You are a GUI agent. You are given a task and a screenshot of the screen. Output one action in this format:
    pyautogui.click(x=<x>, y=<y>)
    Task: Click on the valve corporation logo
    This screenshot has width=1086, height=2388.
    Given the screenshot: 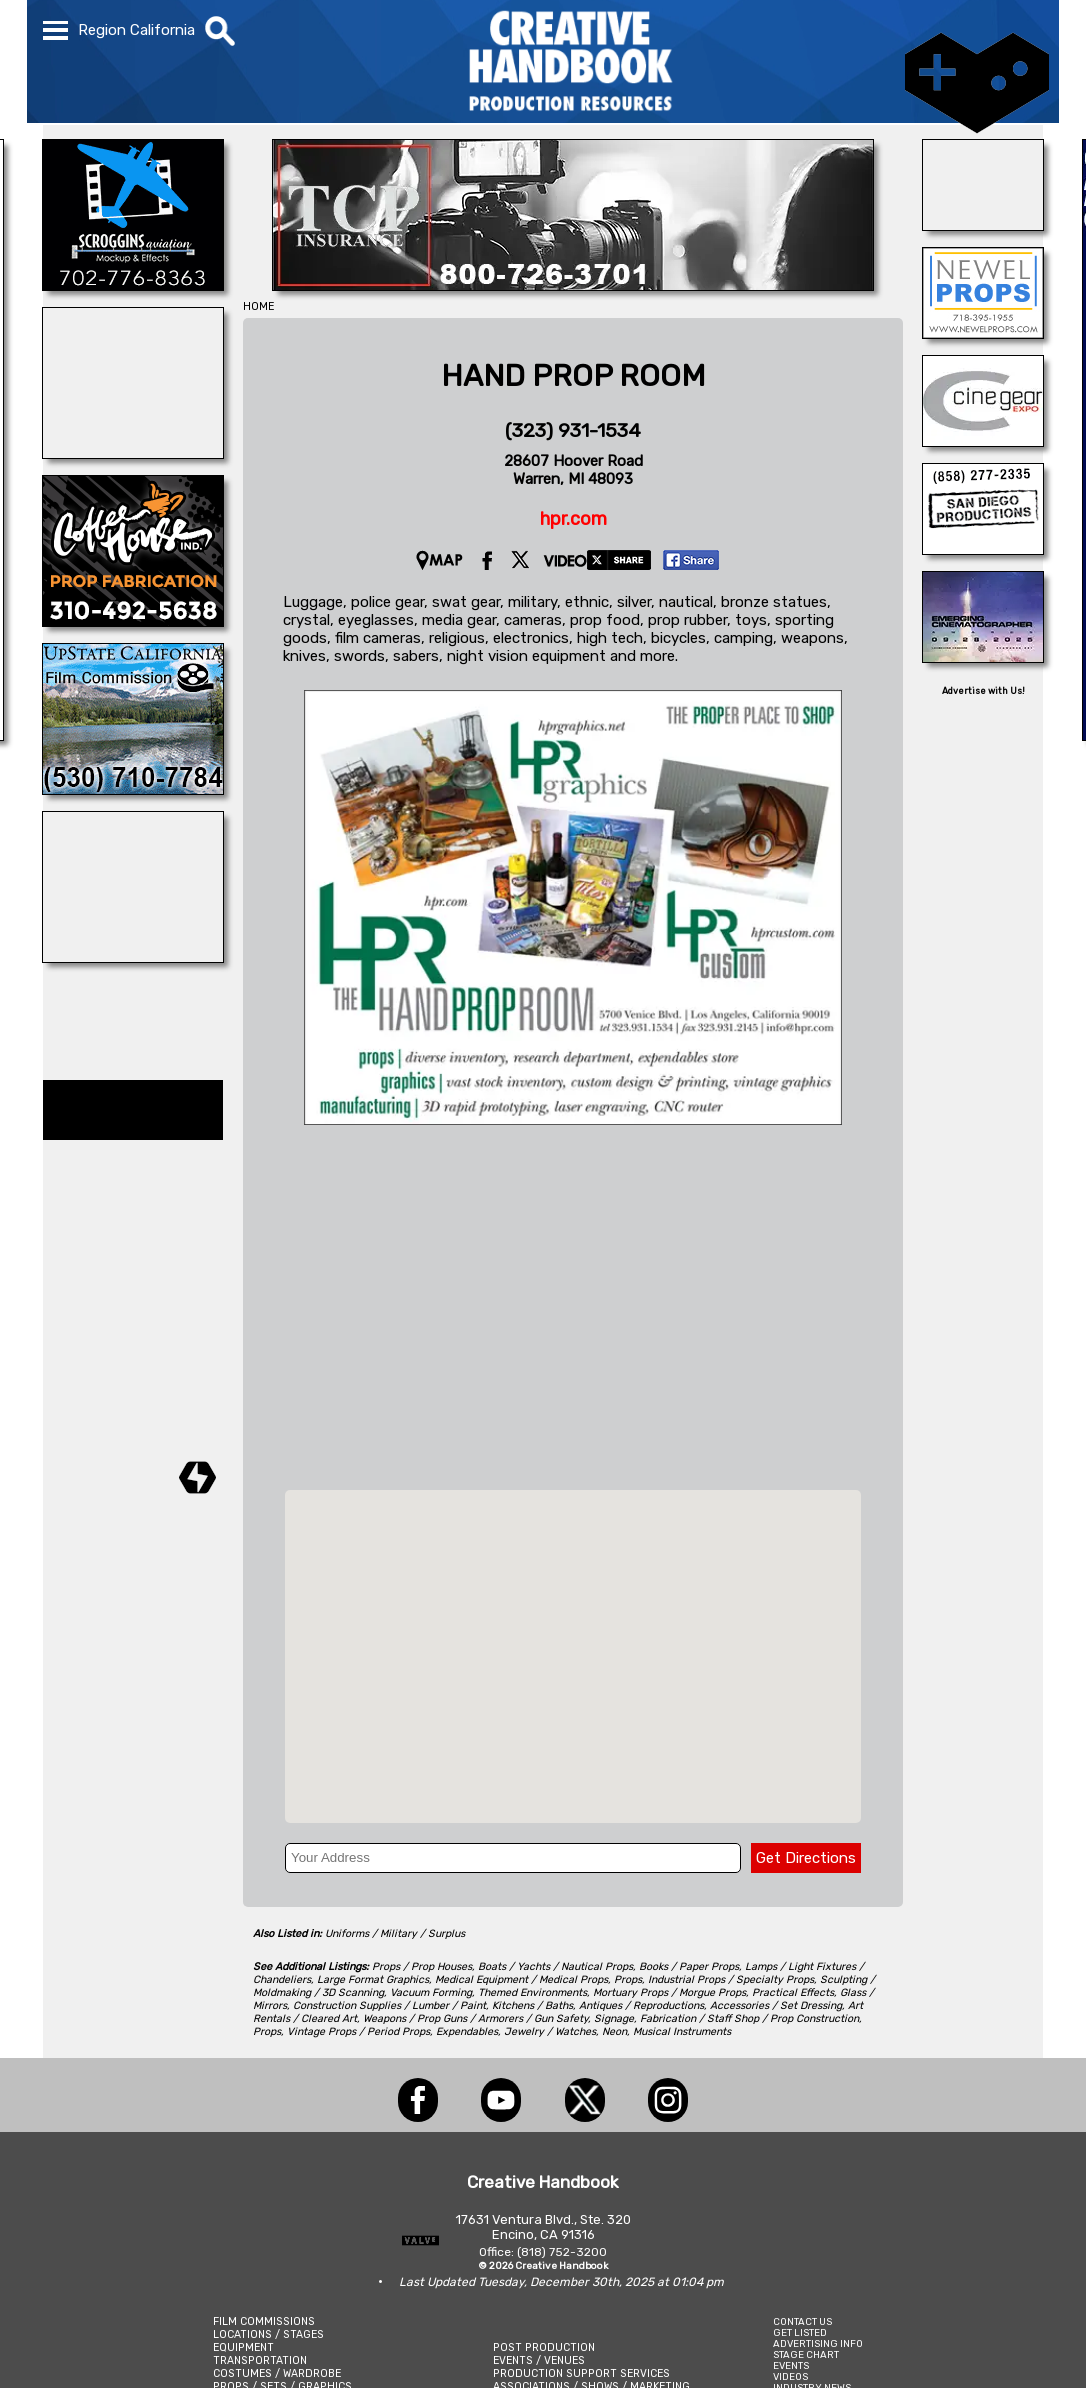 What is the action you would take?
    pyautogui.click(x=420, y=2240)
    